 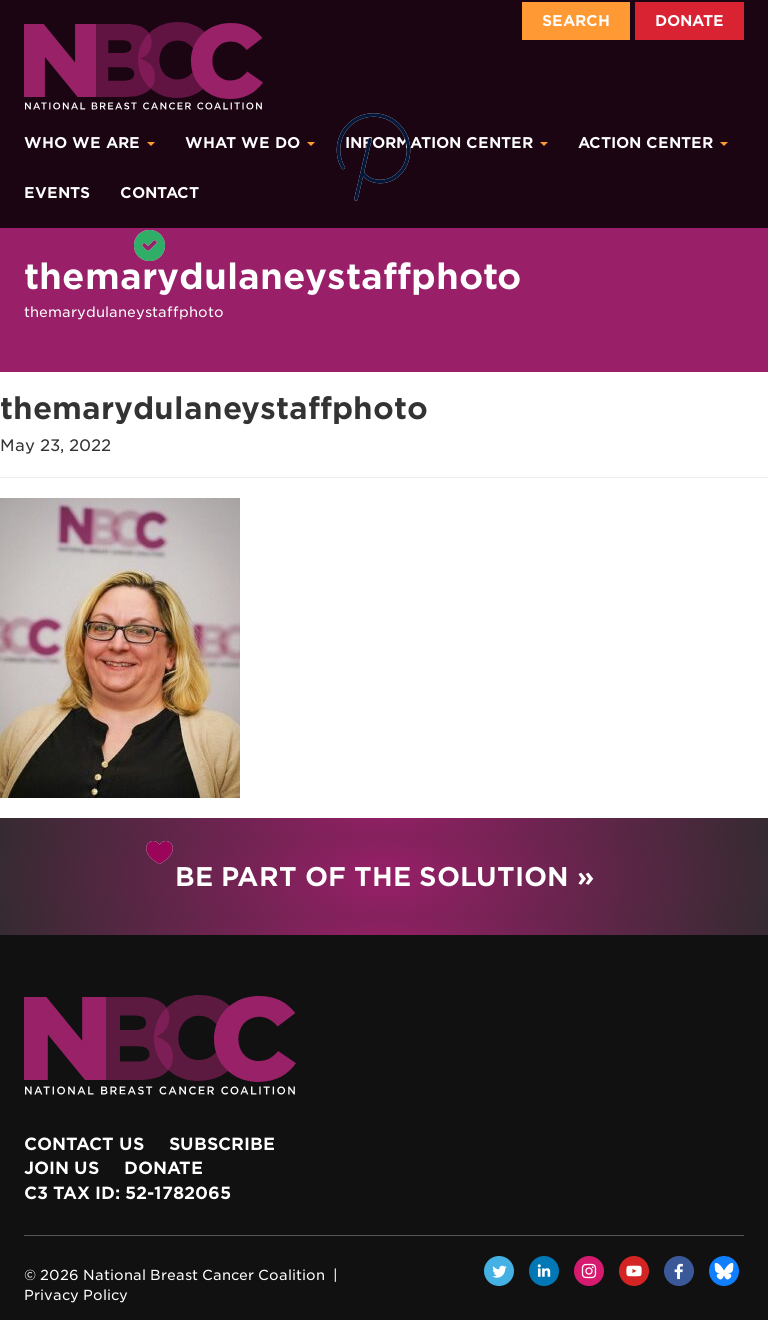 I want to click on indicates an item has been liked or favorited, so click(x=159, y=852).